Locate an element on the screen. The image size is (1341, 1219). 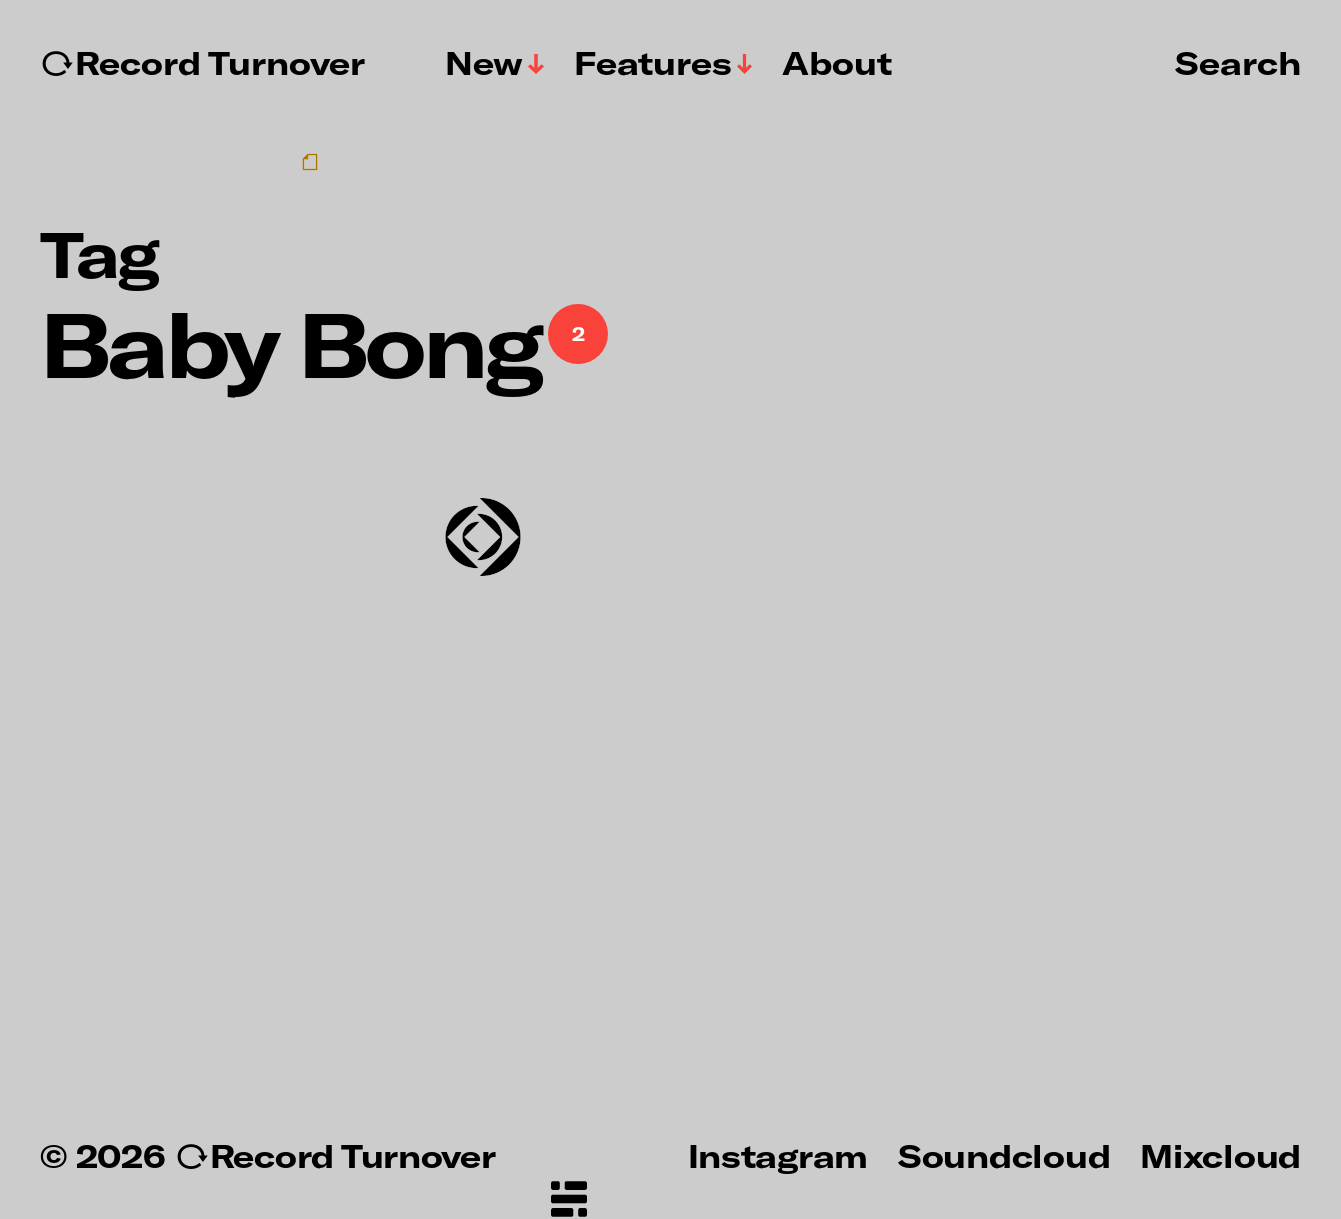
open baserow database application is located at coordinates (569, 1199).